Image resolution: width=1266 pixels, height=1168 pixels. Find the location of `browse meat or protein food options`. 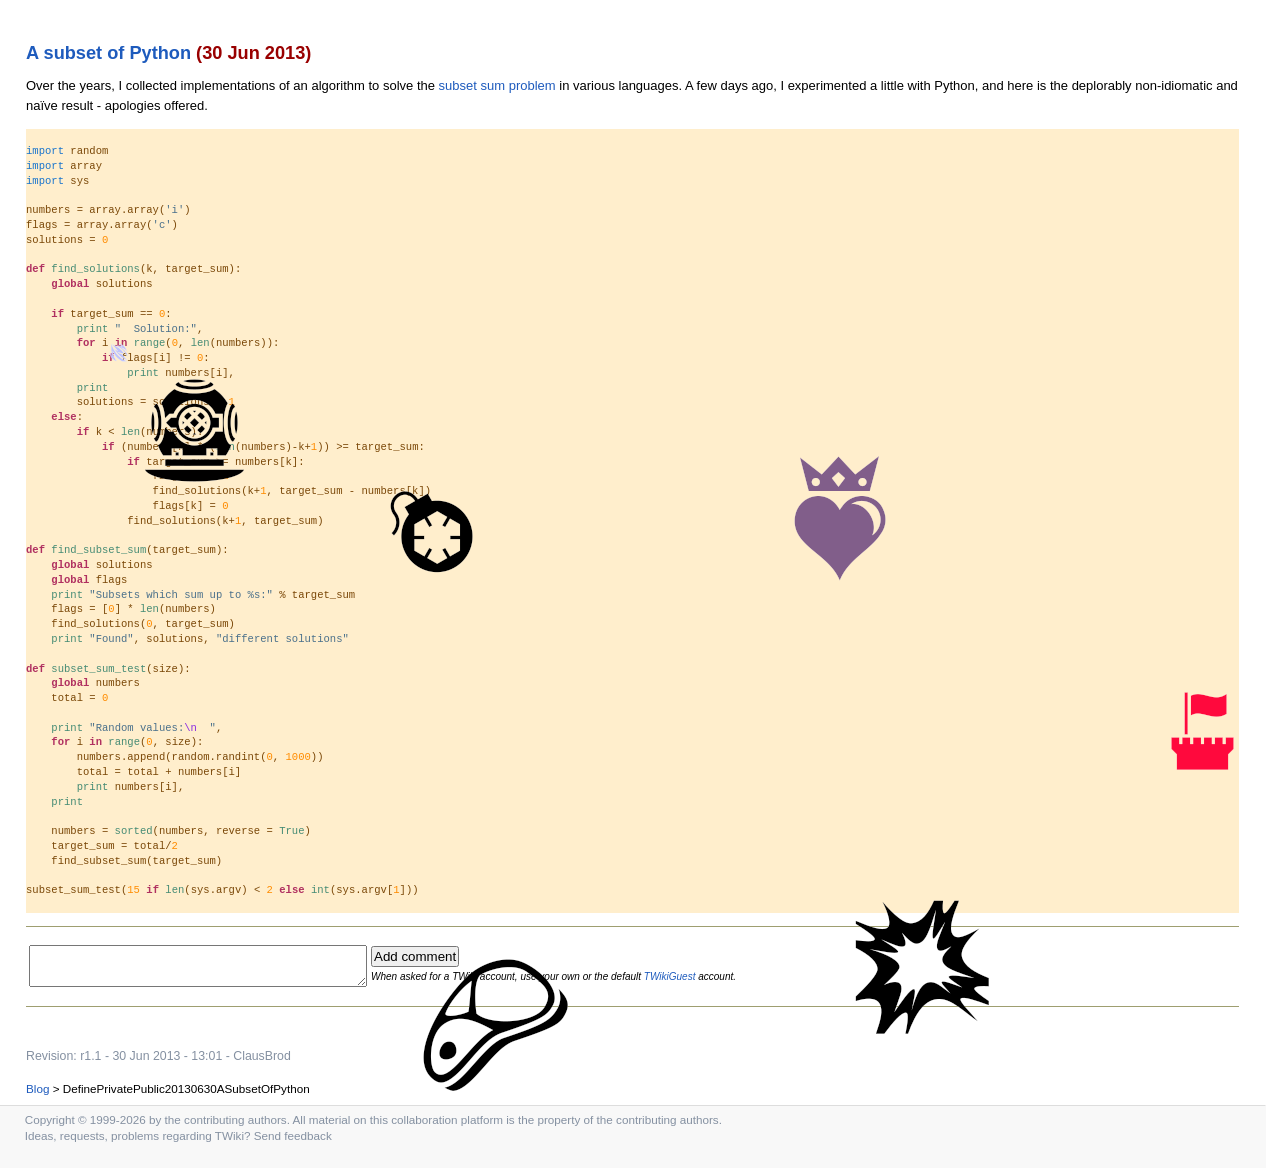

browse meat or protein food options is located at coordinates (496, 1026).